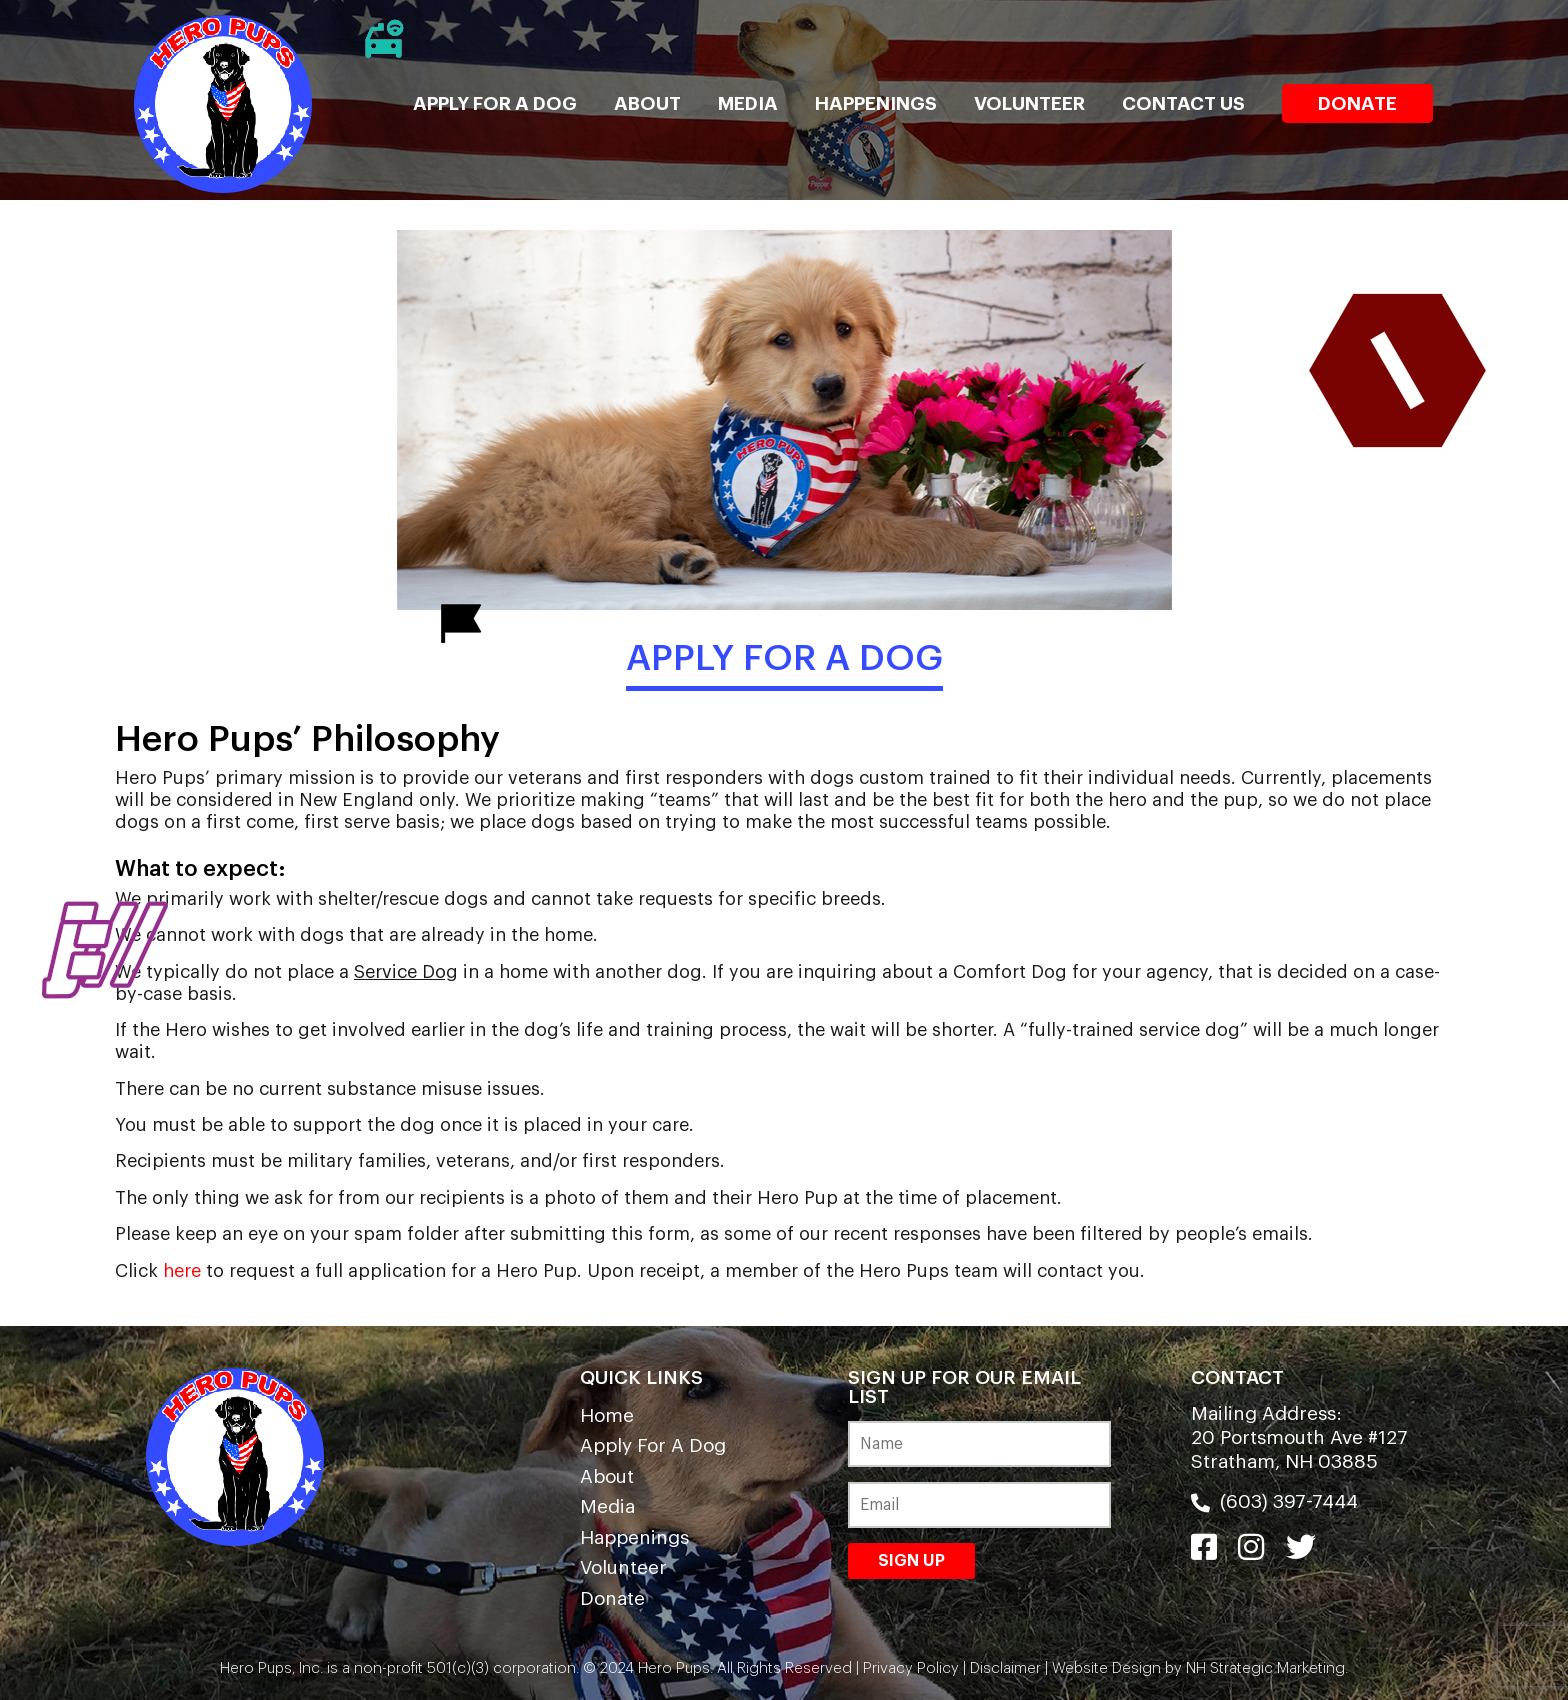  I want to click on eclipse jetty web server logo, so click(105, 950).